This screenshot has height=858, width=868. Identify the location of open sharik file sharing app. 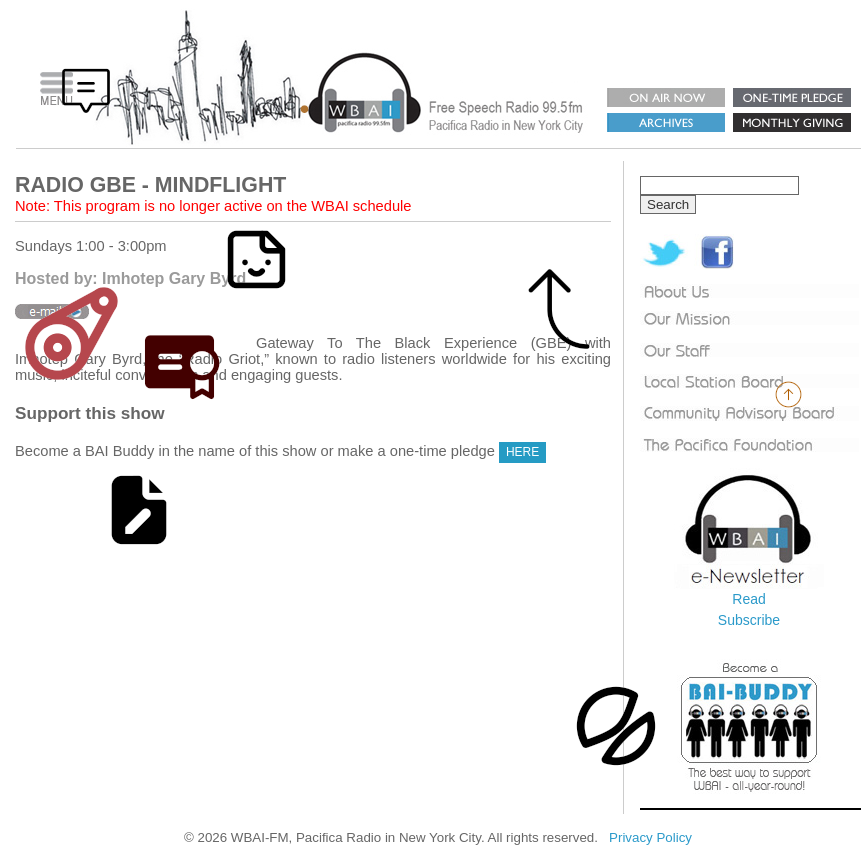
(616, 726).